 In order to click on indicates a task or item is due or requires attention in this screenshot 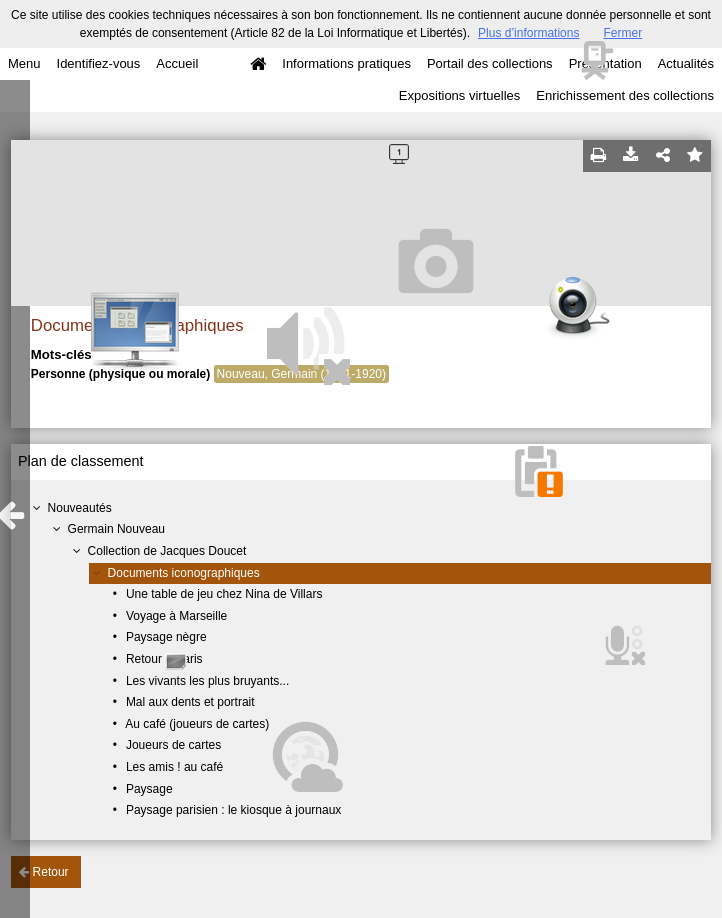, I will do `click(537, 471)`.